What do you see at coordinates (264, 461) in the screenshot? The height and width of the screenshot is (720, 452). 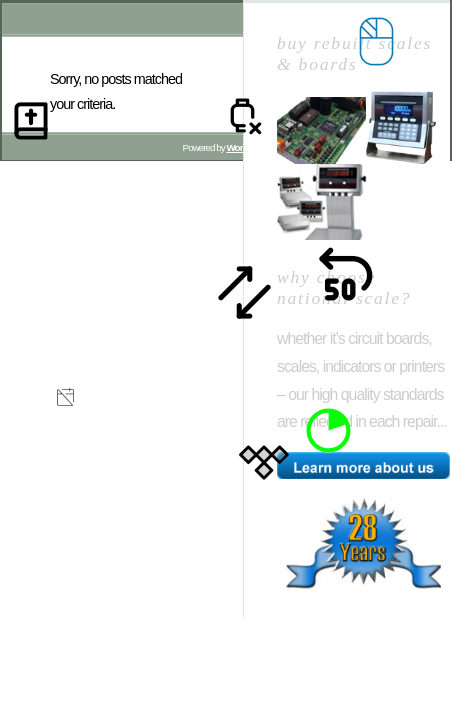 I see `open tidal music streaming app` at bounding box center [264, 461].